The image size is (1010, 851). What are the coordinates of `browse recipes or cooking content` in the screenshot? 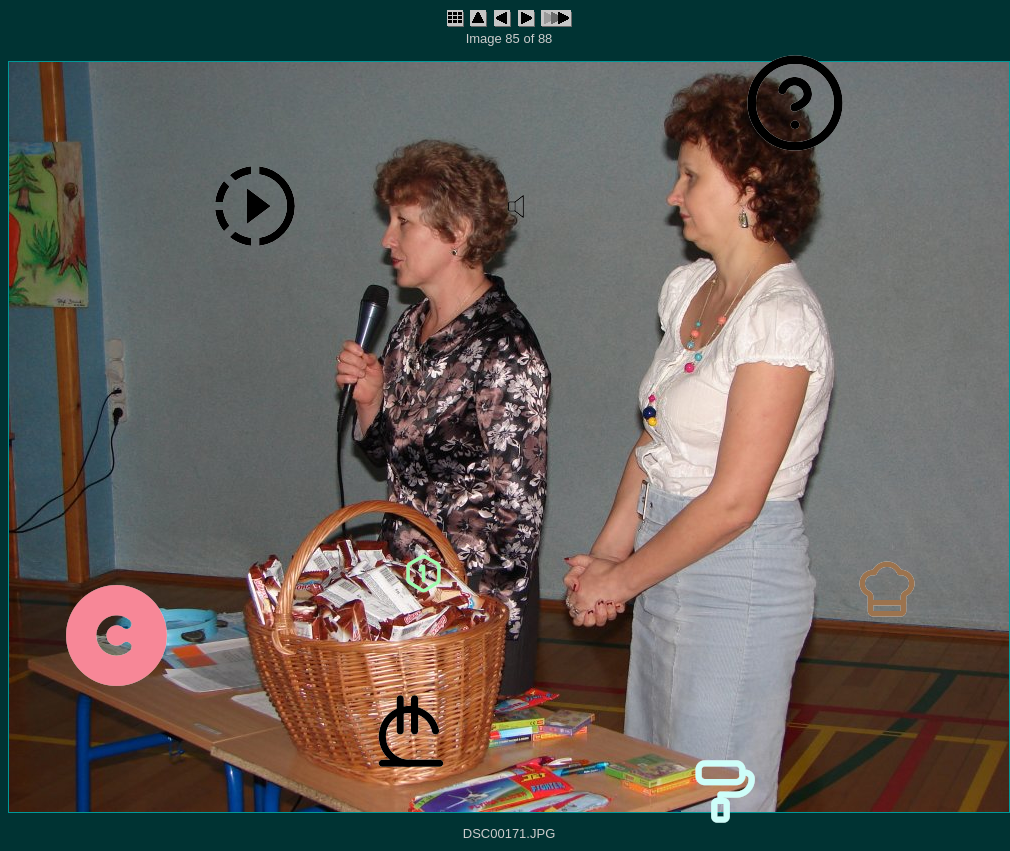 It's located at (887, 589).